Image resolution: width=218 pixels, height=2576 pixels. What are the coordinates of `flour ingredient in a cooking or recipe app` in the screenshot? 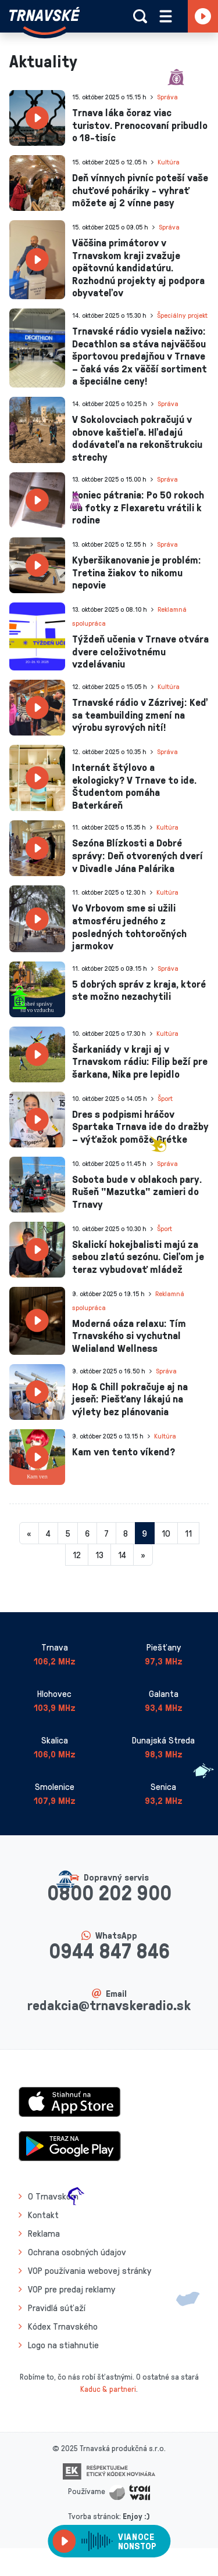 It's located at (176, 77).